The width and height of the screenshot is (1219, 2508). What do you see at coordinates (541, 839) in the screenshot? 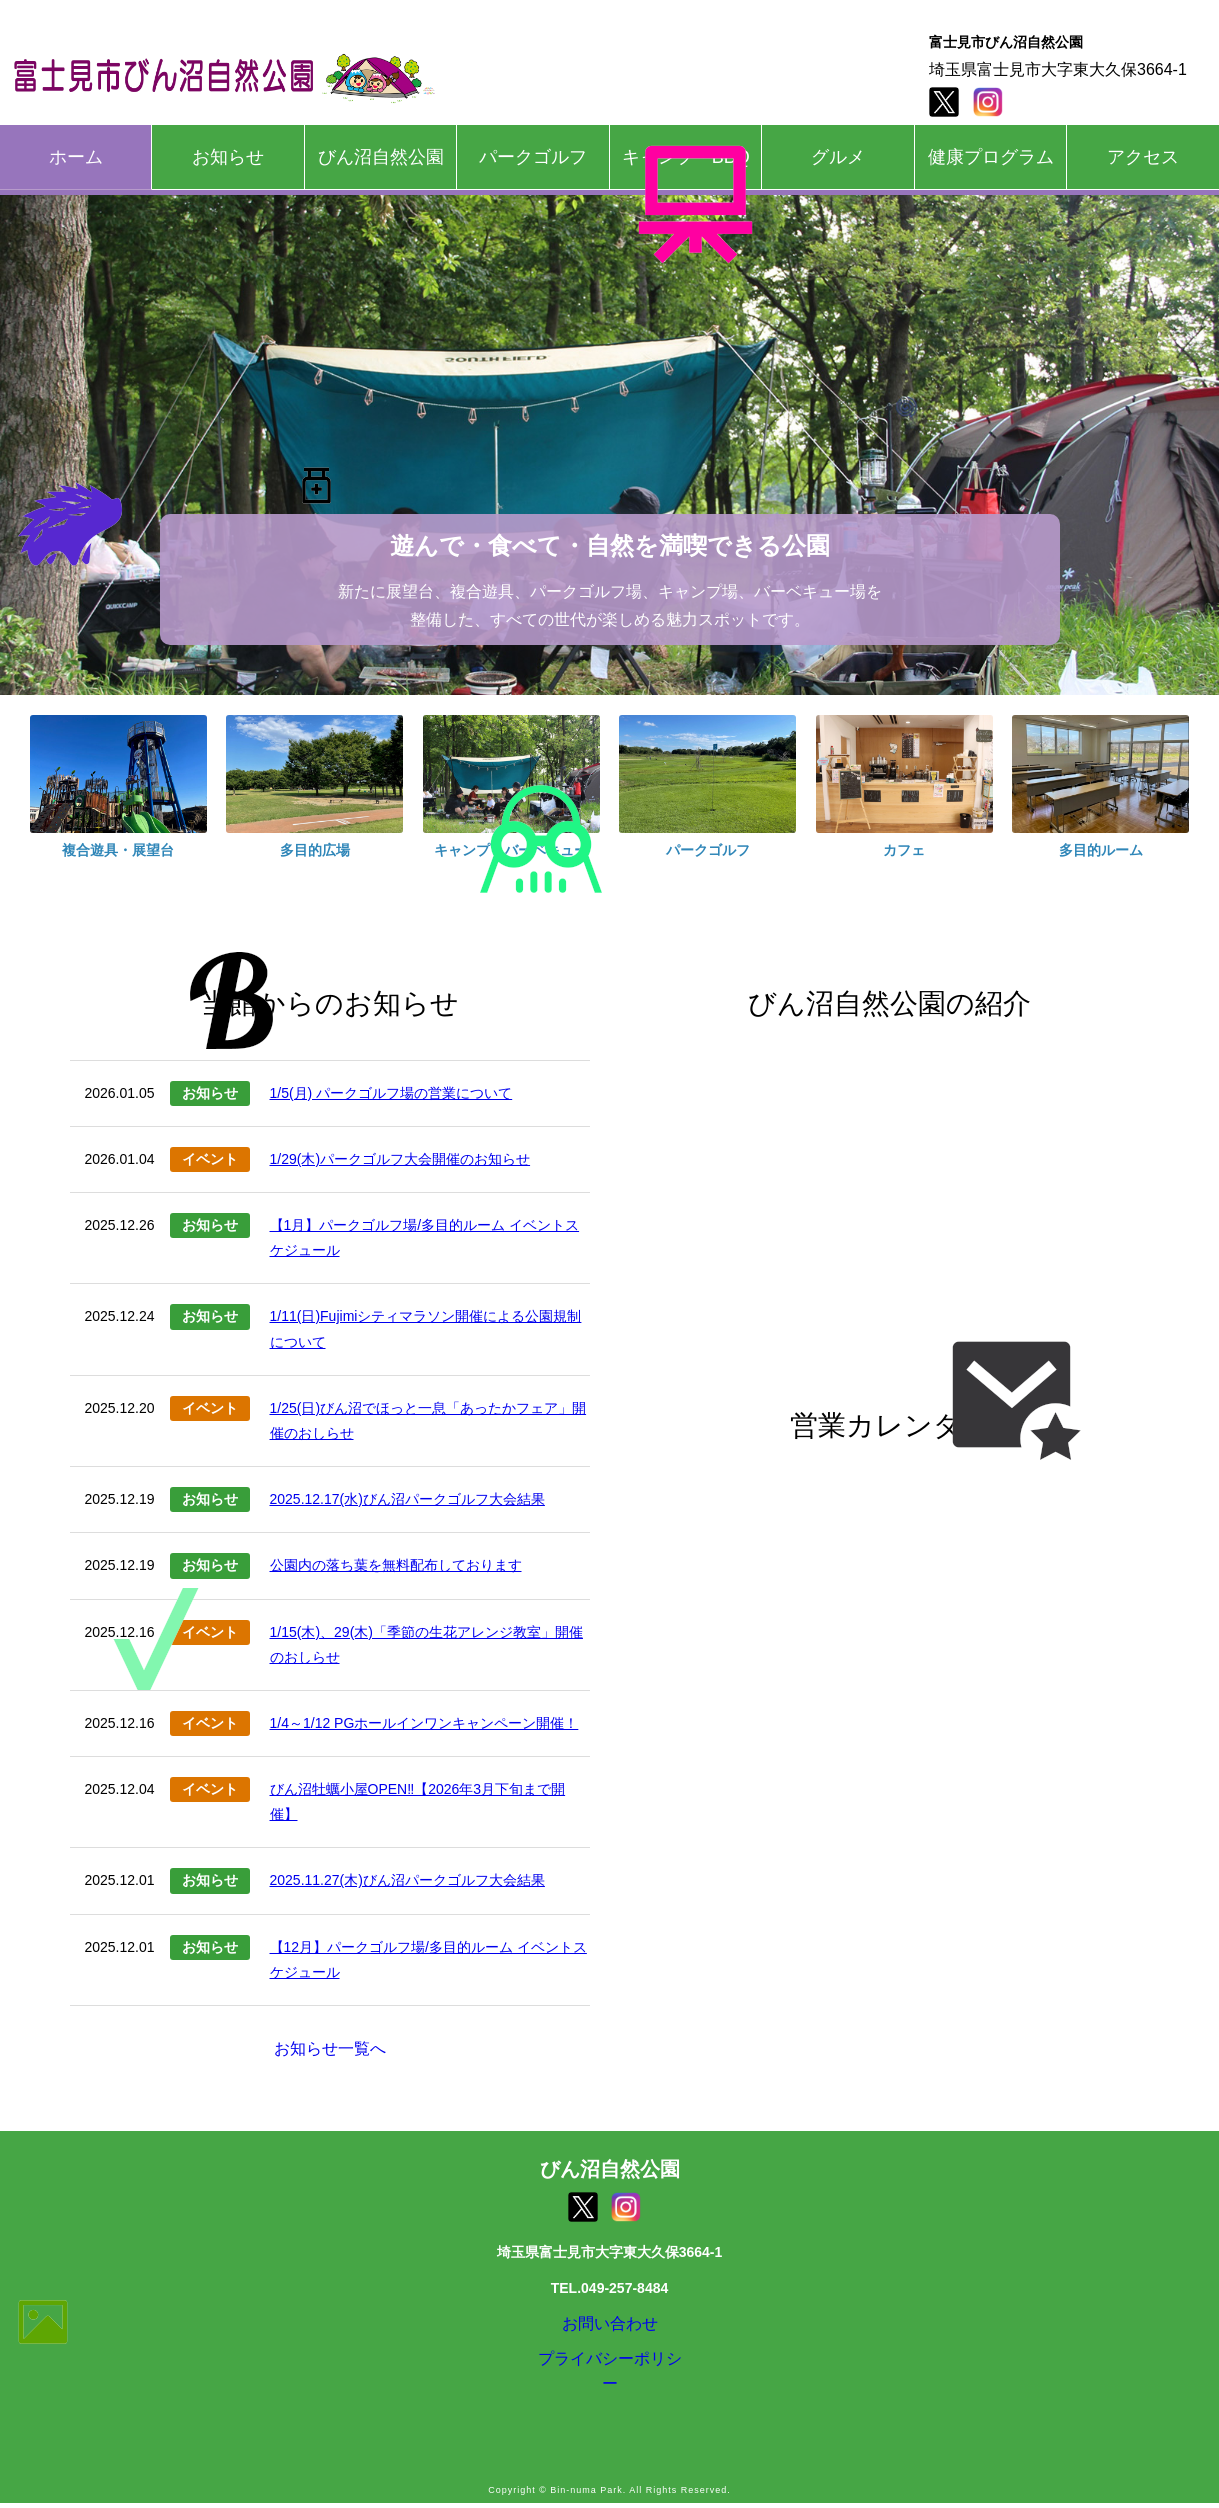
I see `toggle dark mode extension` at bounding box center [541, 839].